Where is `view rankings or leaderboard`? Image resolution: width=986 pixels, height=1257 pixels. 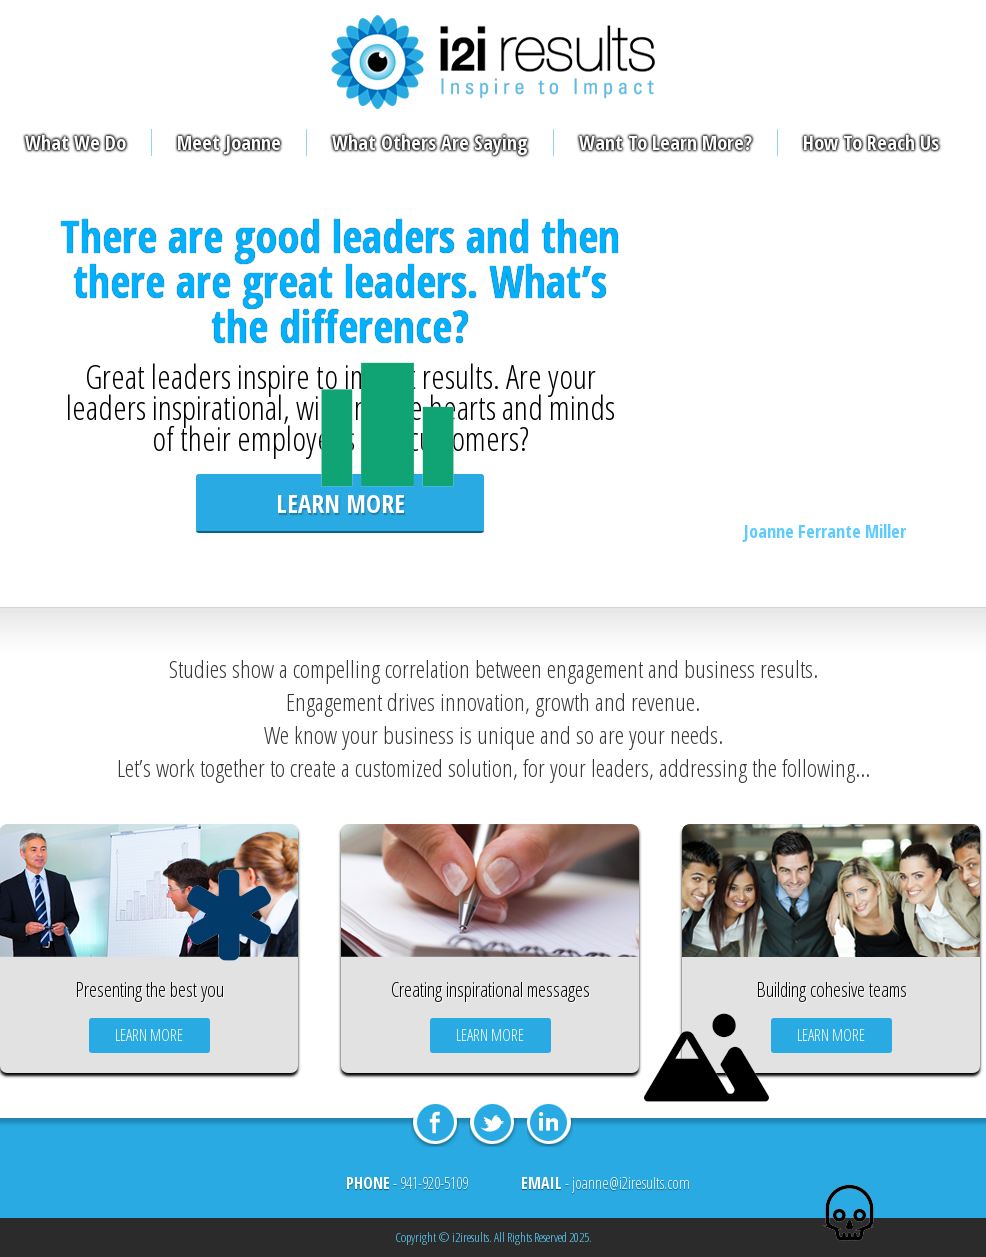 view rankings or leaderboard is located at coordinates (387, 424).